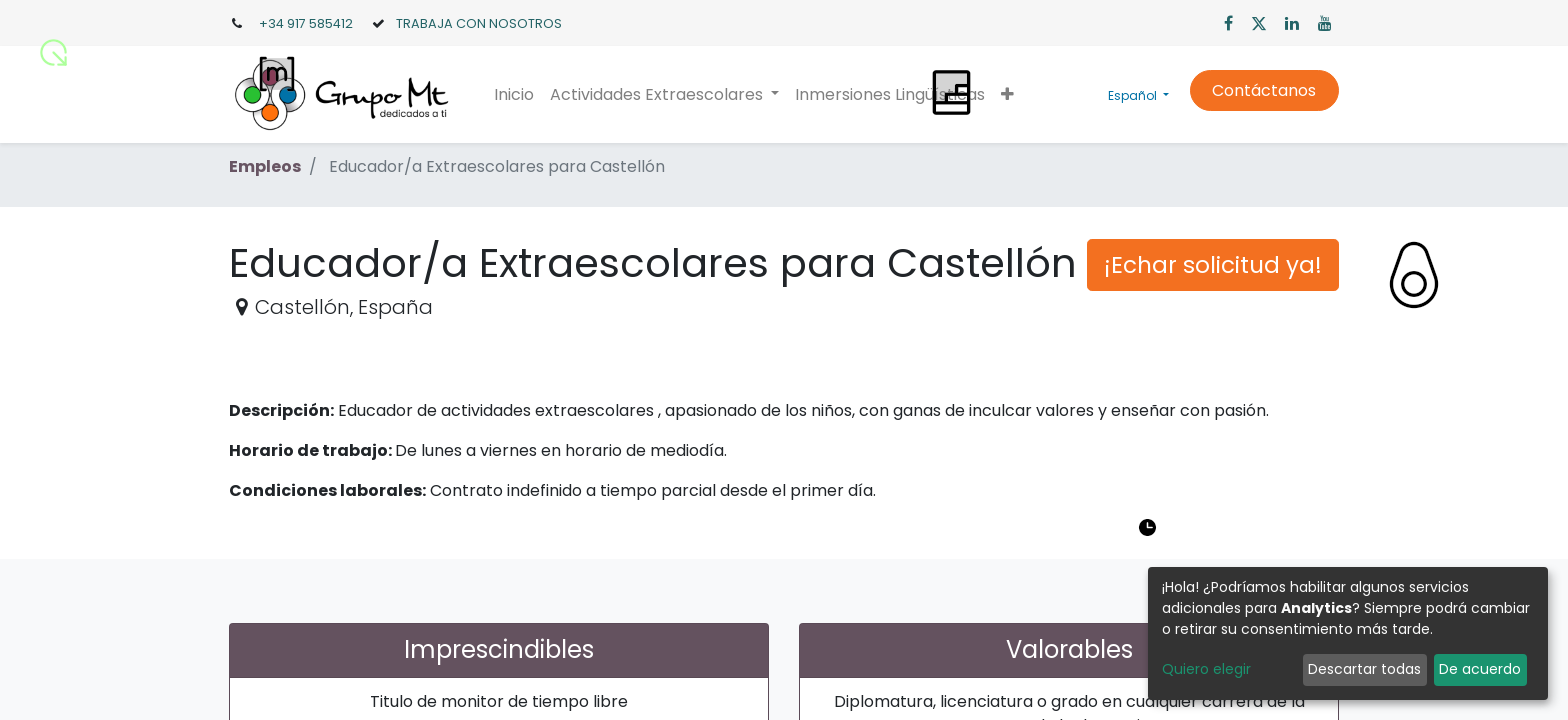 Image resolution: width=1568 pixels, height=720 pixels. What do you see at coordinates (277, 74) in the screenshot?
I see `link to Matrix messaging platform` at bounding box center [277, 74].